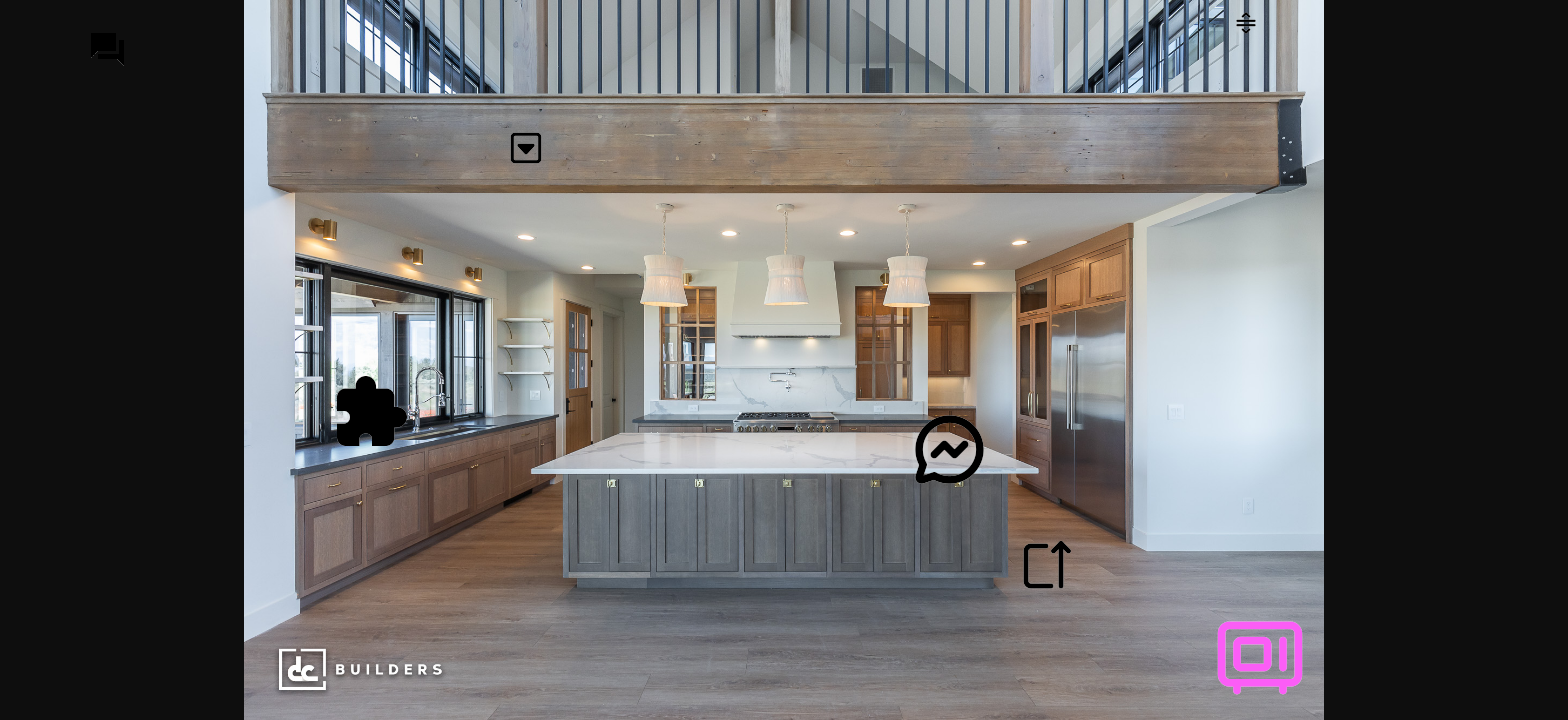 This screenshot has width=1568, height=720. What do you see at coordinates (1046, 566) in the screenshot?
I see `auto-fit content to top edge` at bounding box center [1046, 566].